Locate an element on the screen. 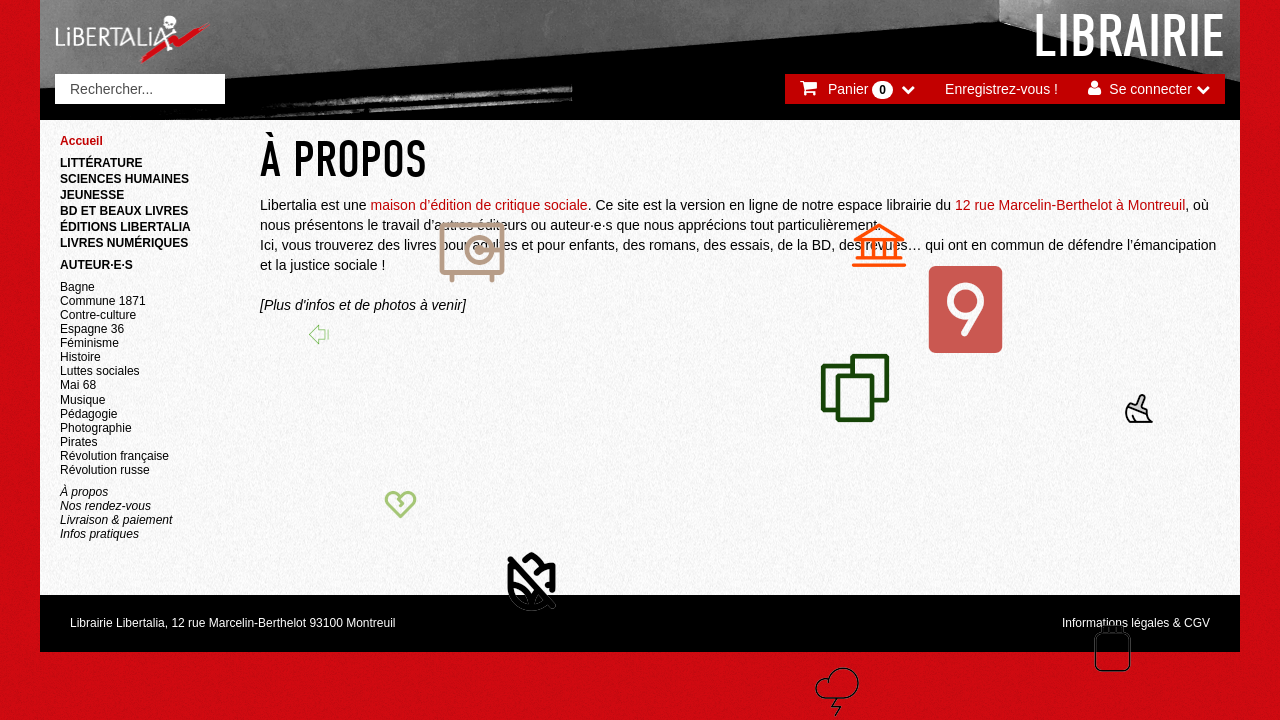 Image resolution: width=1280 pixels, height=720 pixels. access banking or financial services is located at coordinates (879, 247).